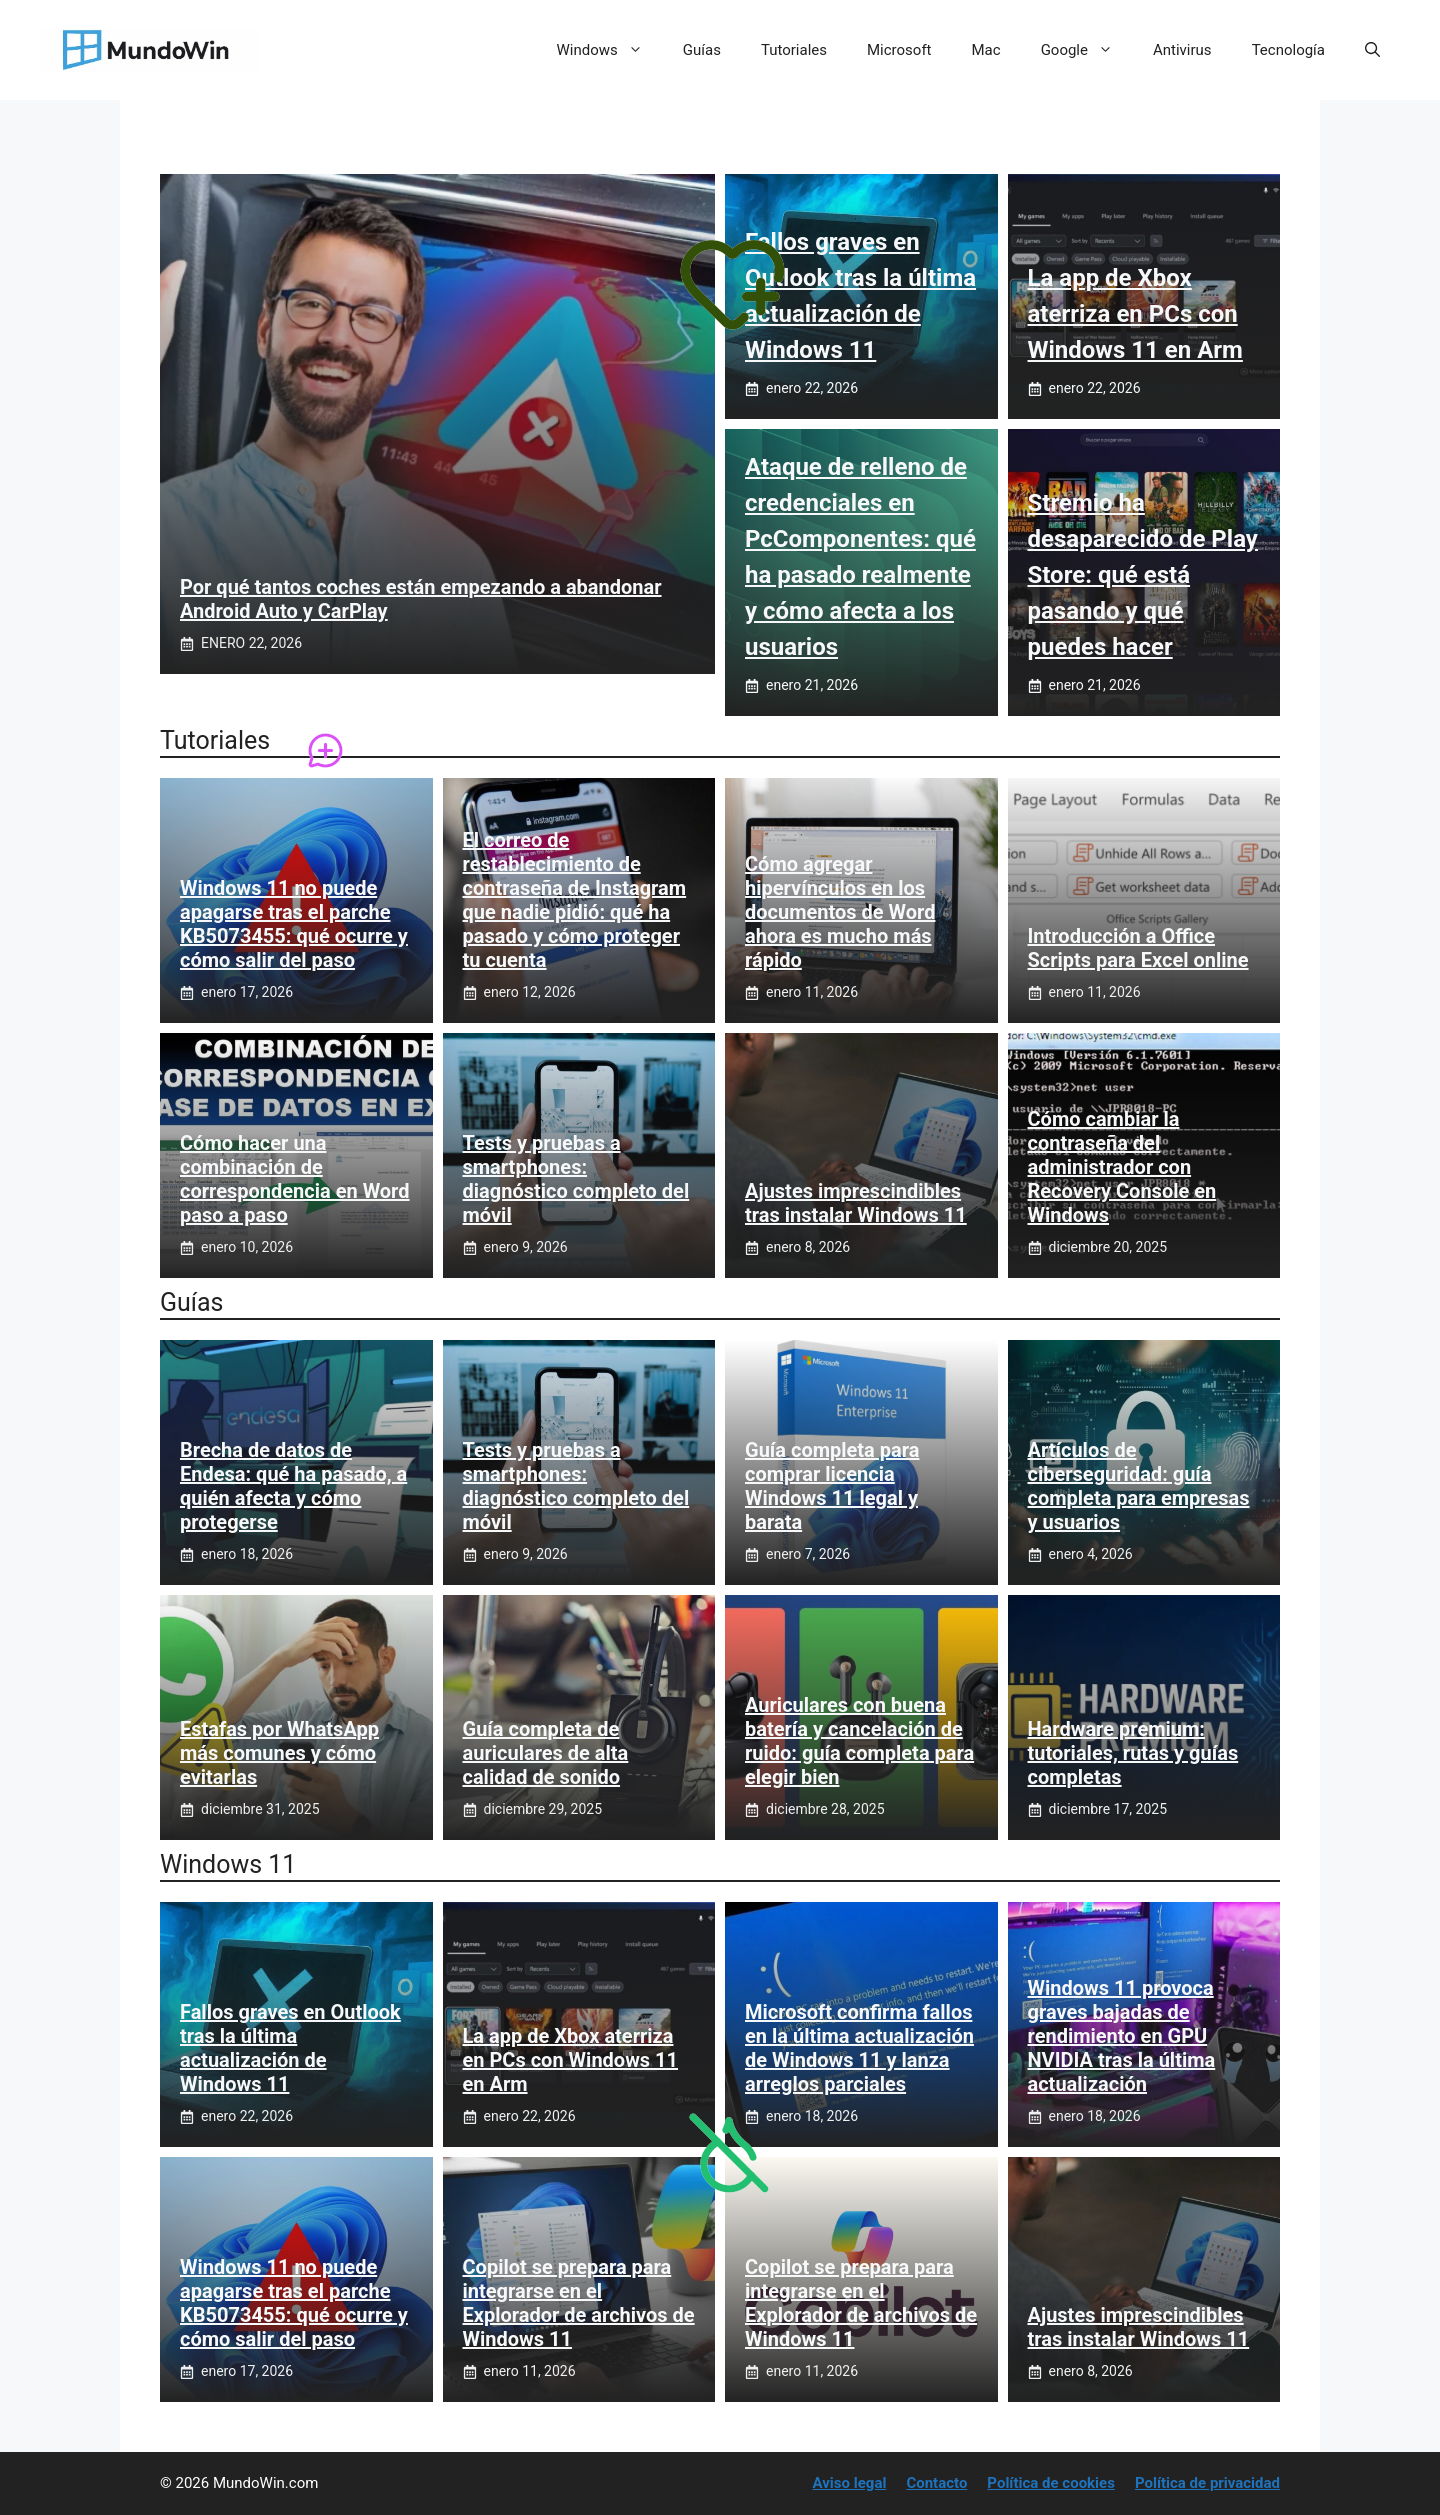 The image size is (1440, 2515). What do you see at coordinates (729, 2153) in the screenshot?
I see `disable water or liquid detection` at bounding box center [729, 2153].